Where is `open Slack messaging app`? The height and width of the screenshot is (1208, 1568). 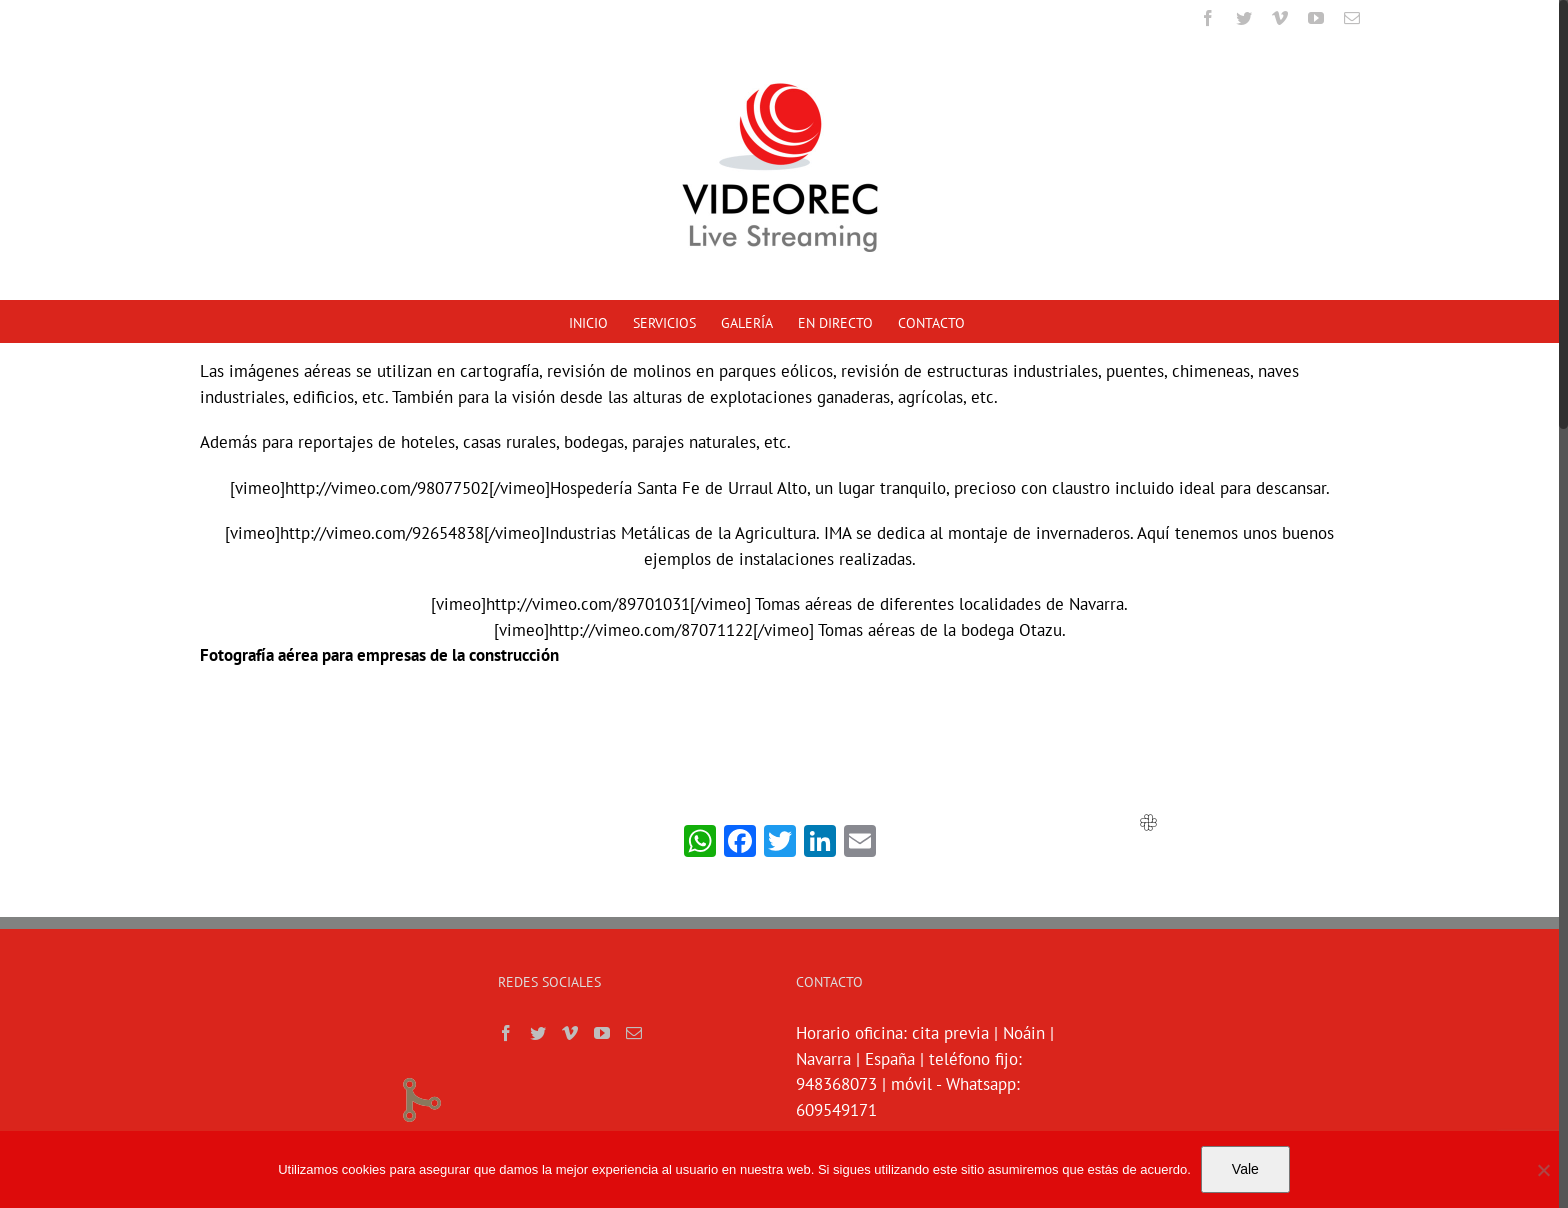
open Slack messaging app is located at coordinates (1148, 822).